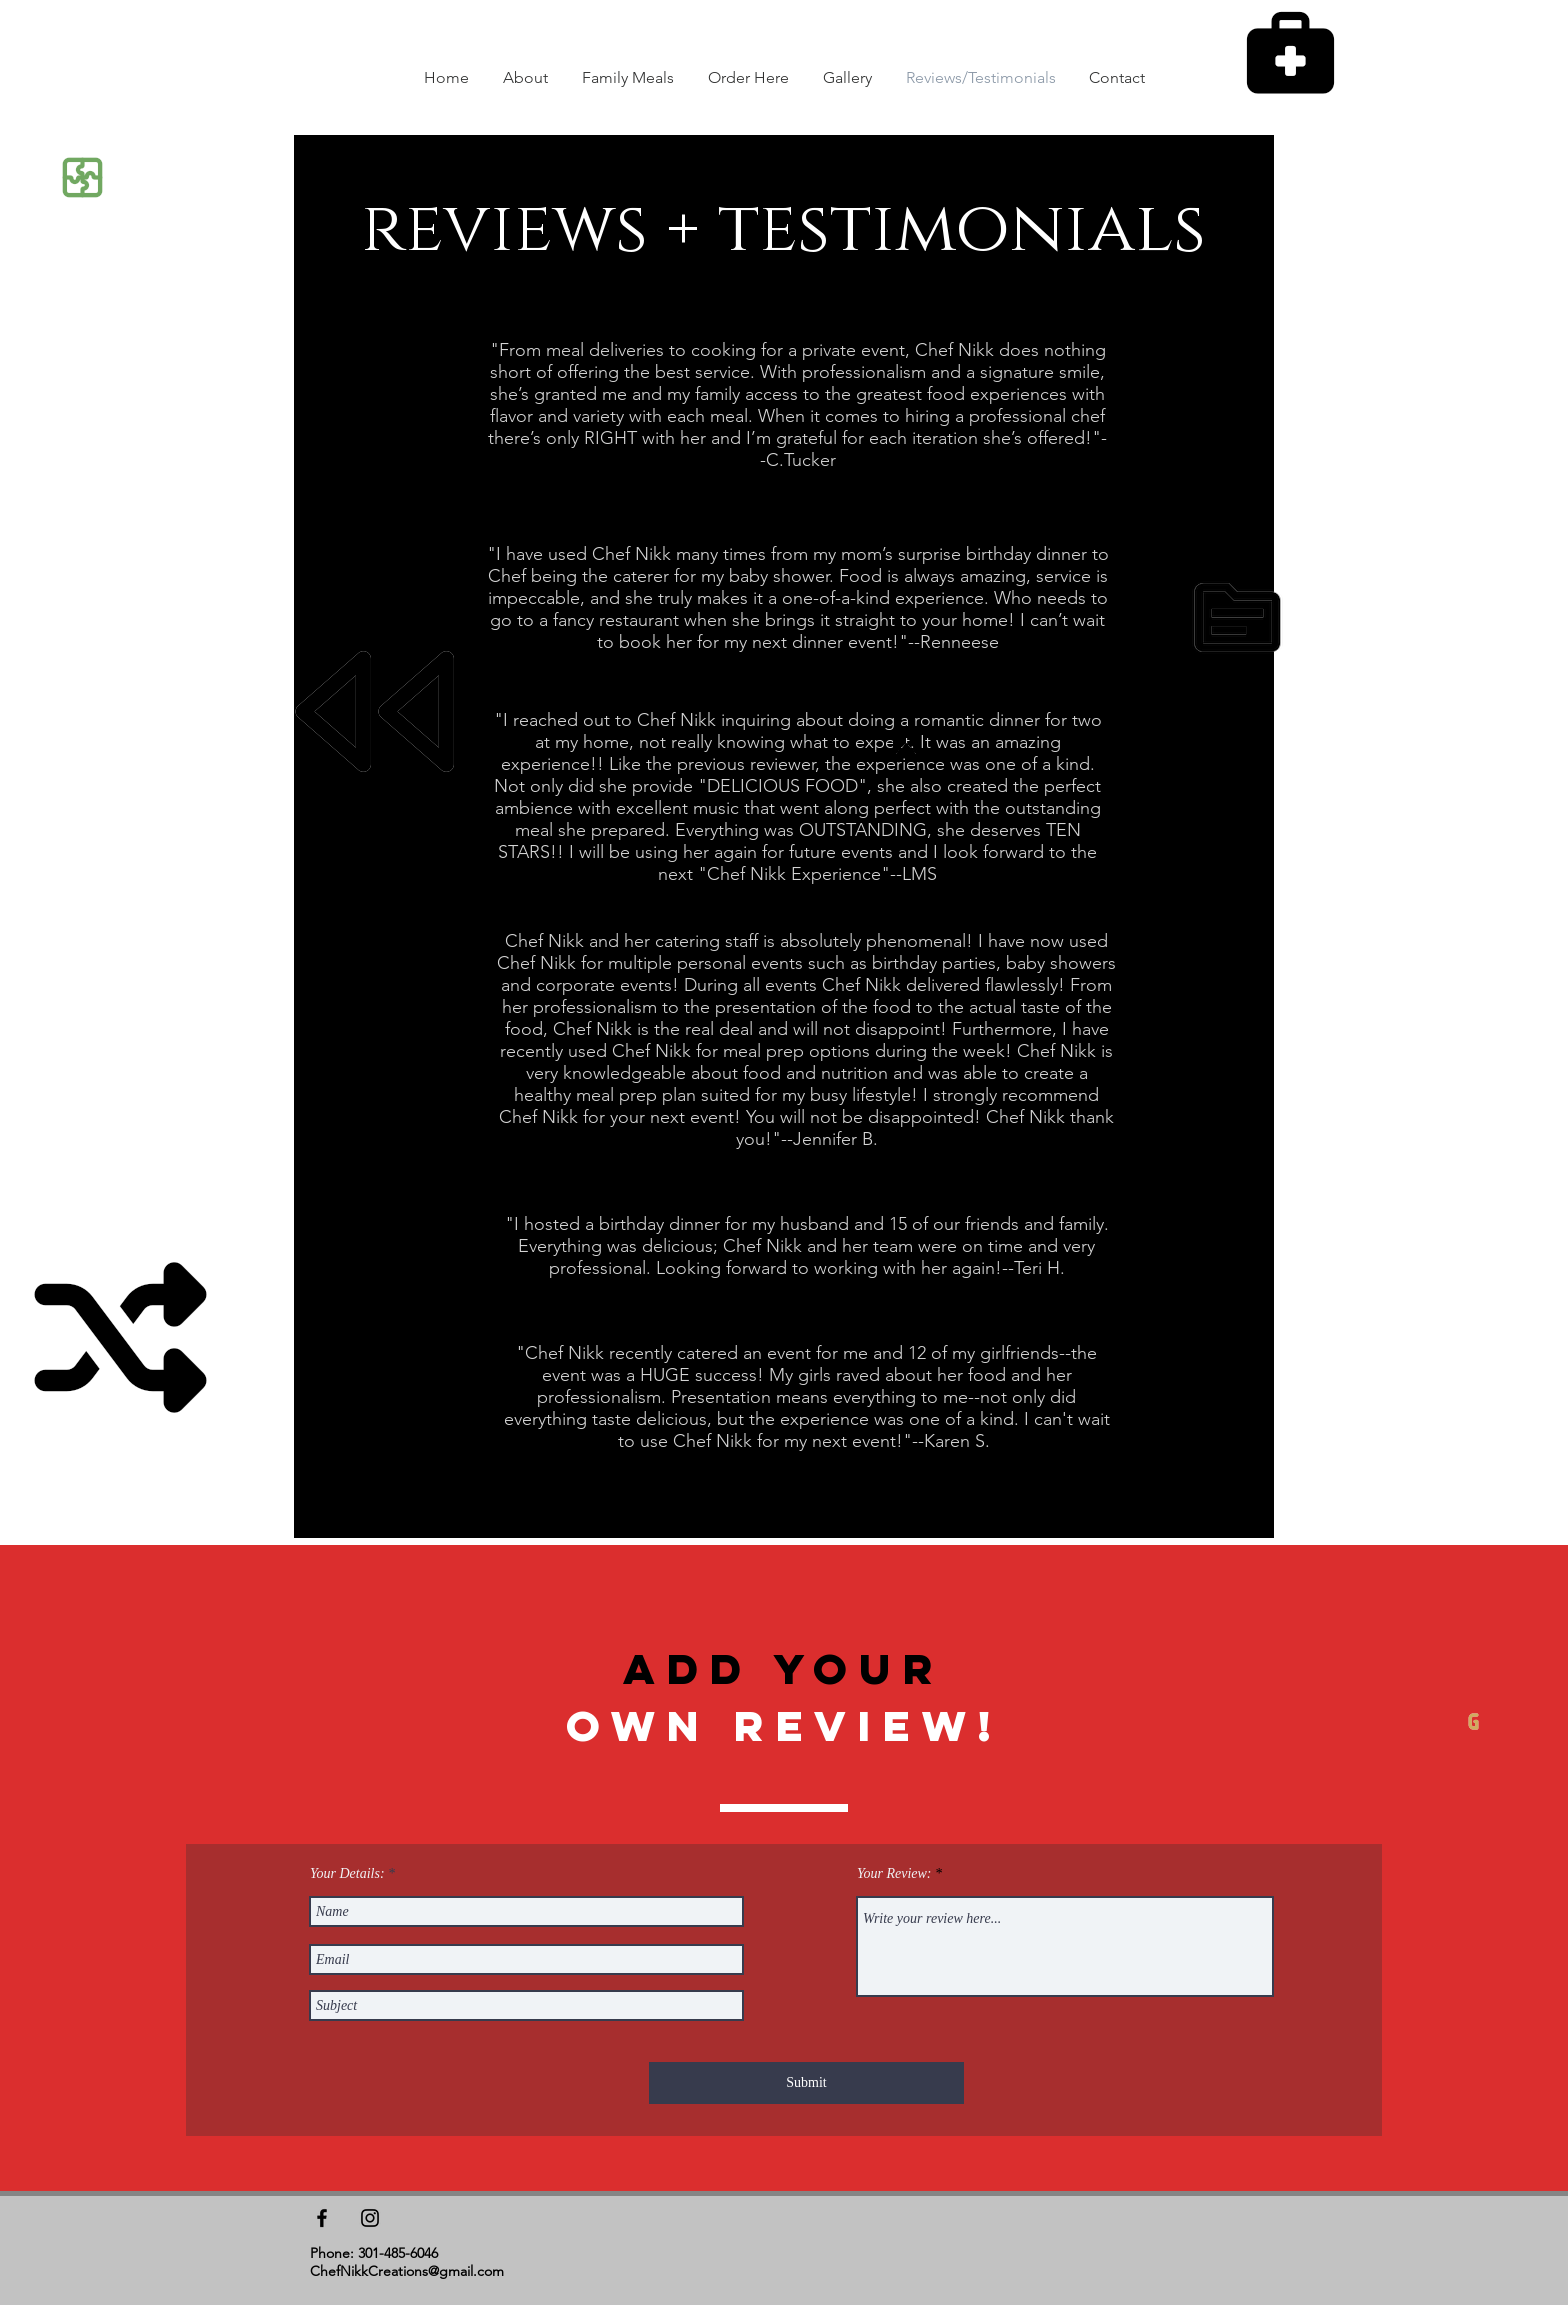 This screenshot has height=2305, width=1568. I want to click on access medical records or health information, so click(1290, 55).